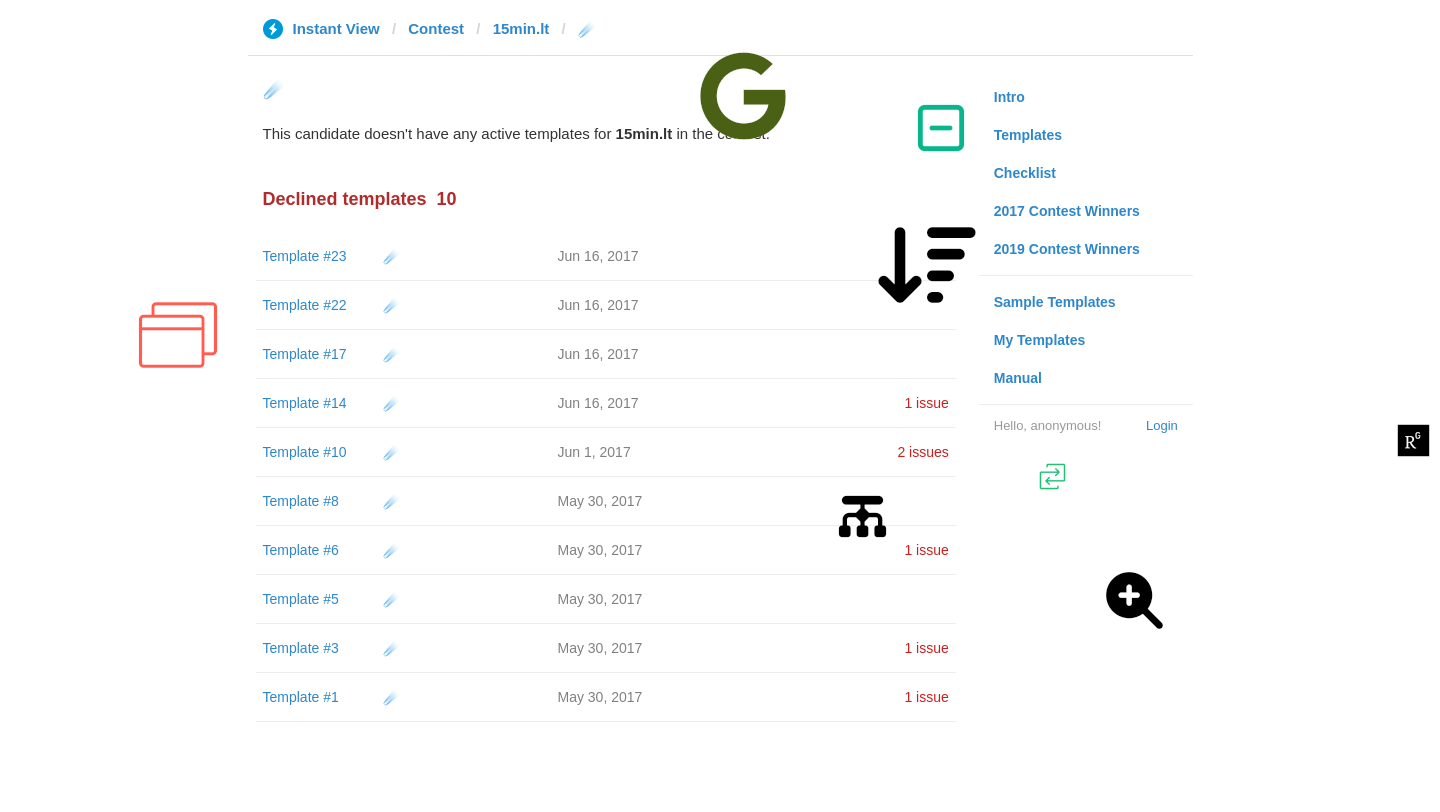  What do you see at coordinates (178, 335) in the screenshot?
I see `view open browser windows` at bounding box center [178, 335].